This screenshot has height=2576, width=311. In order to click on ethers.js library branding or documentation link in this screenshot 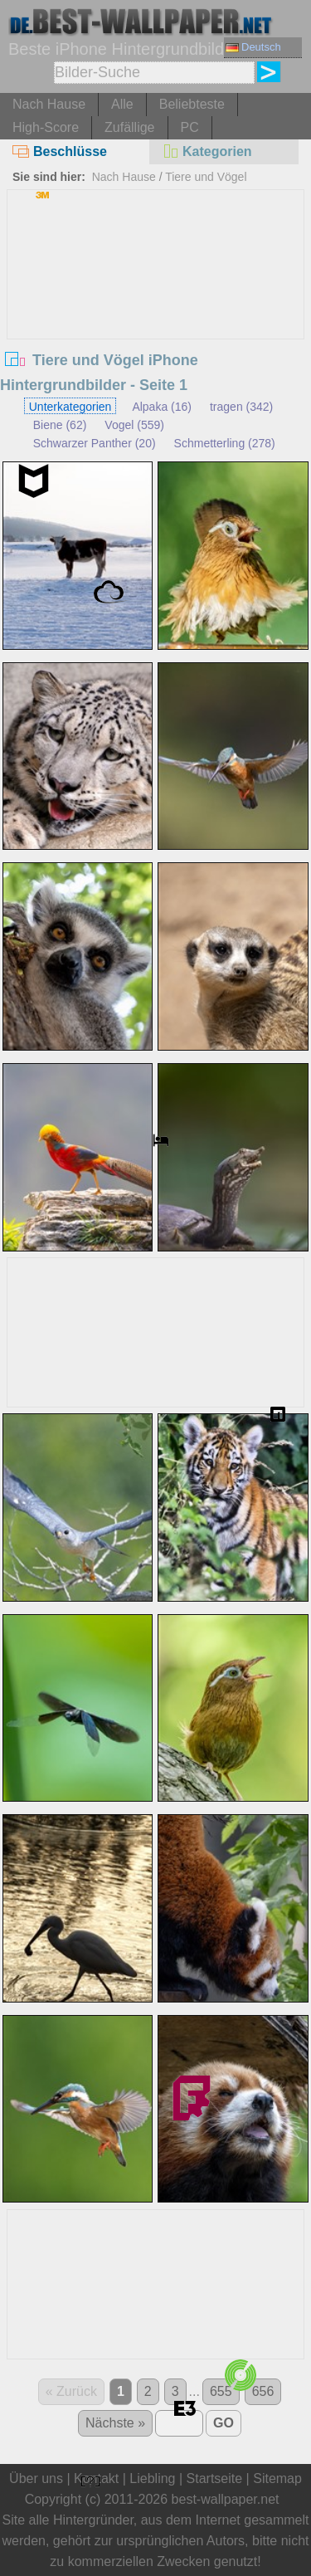, I will do `click(112, 592)`.